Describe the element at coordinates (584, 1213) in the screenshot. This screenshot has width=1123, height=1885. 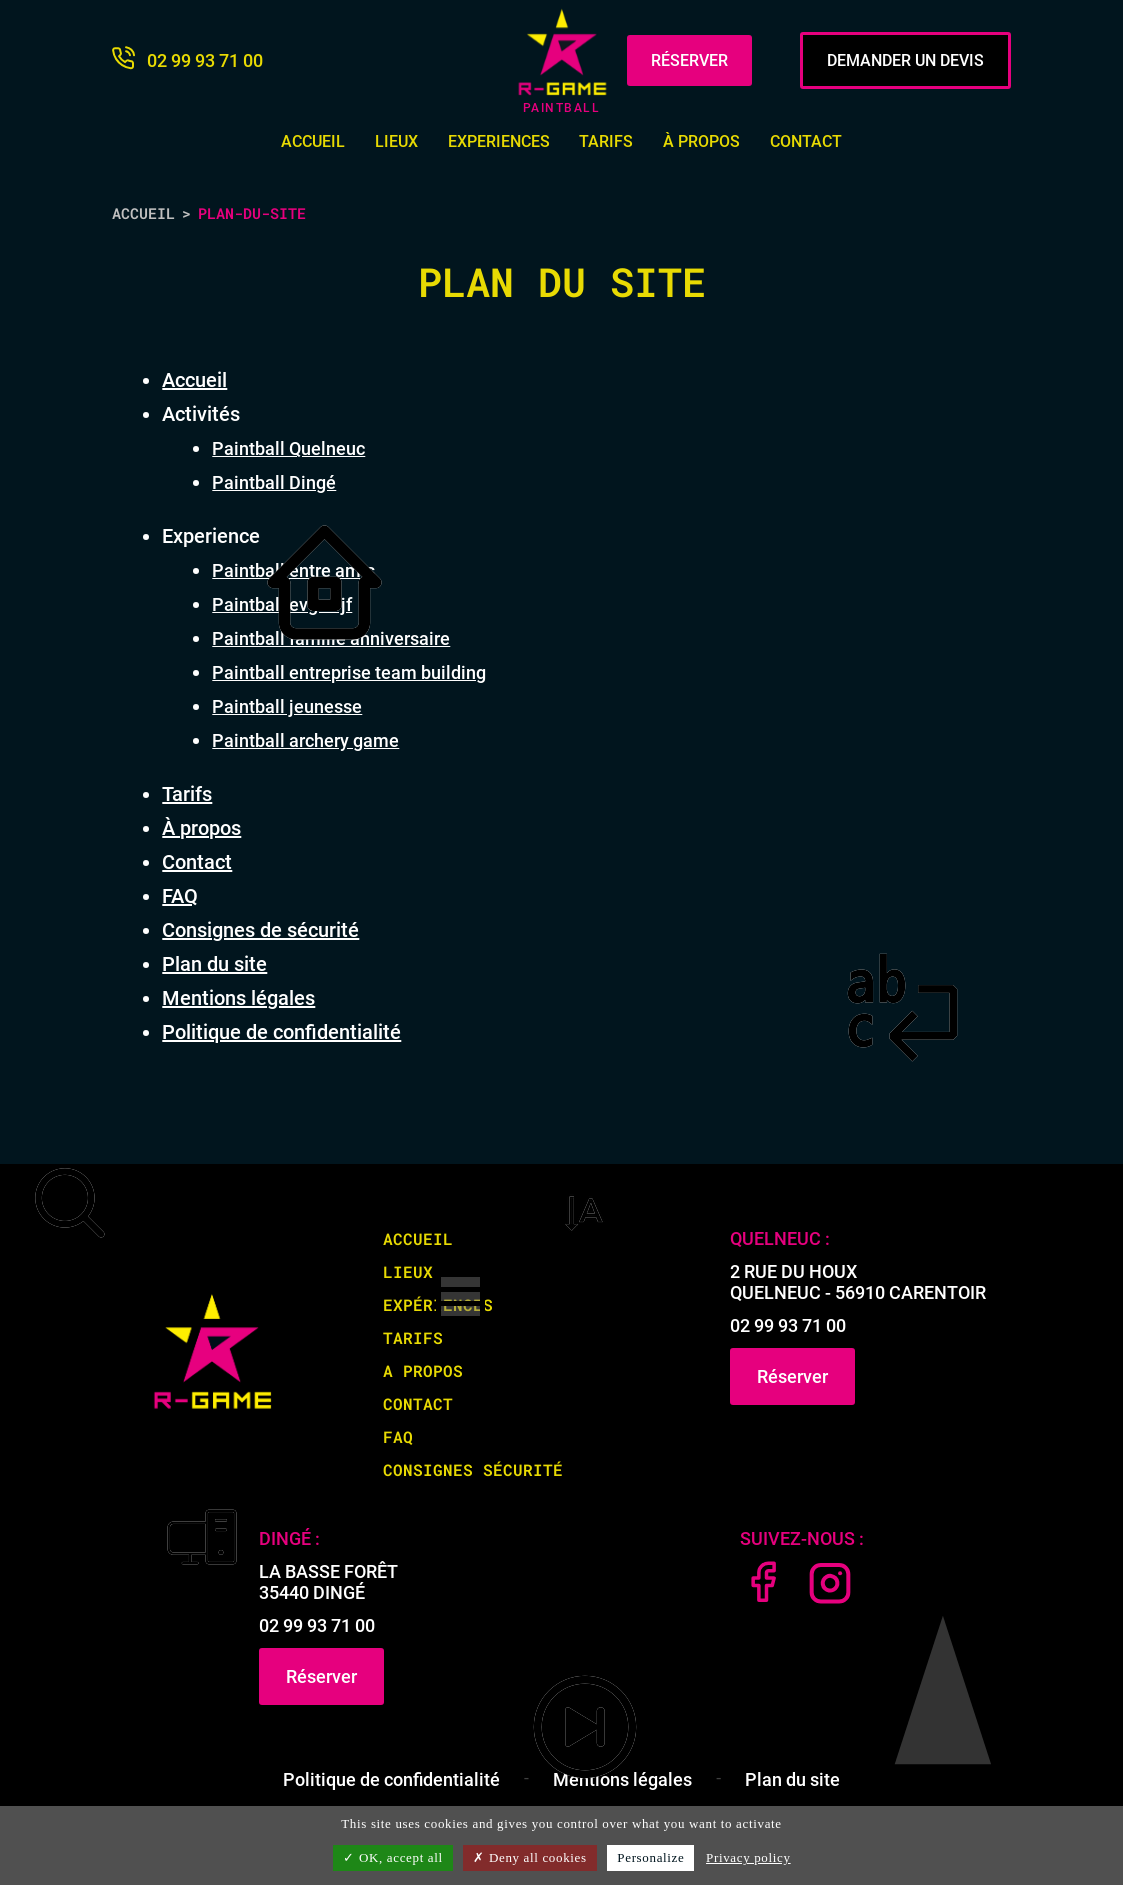
I see `rotate text to vertical orientation` at that location.